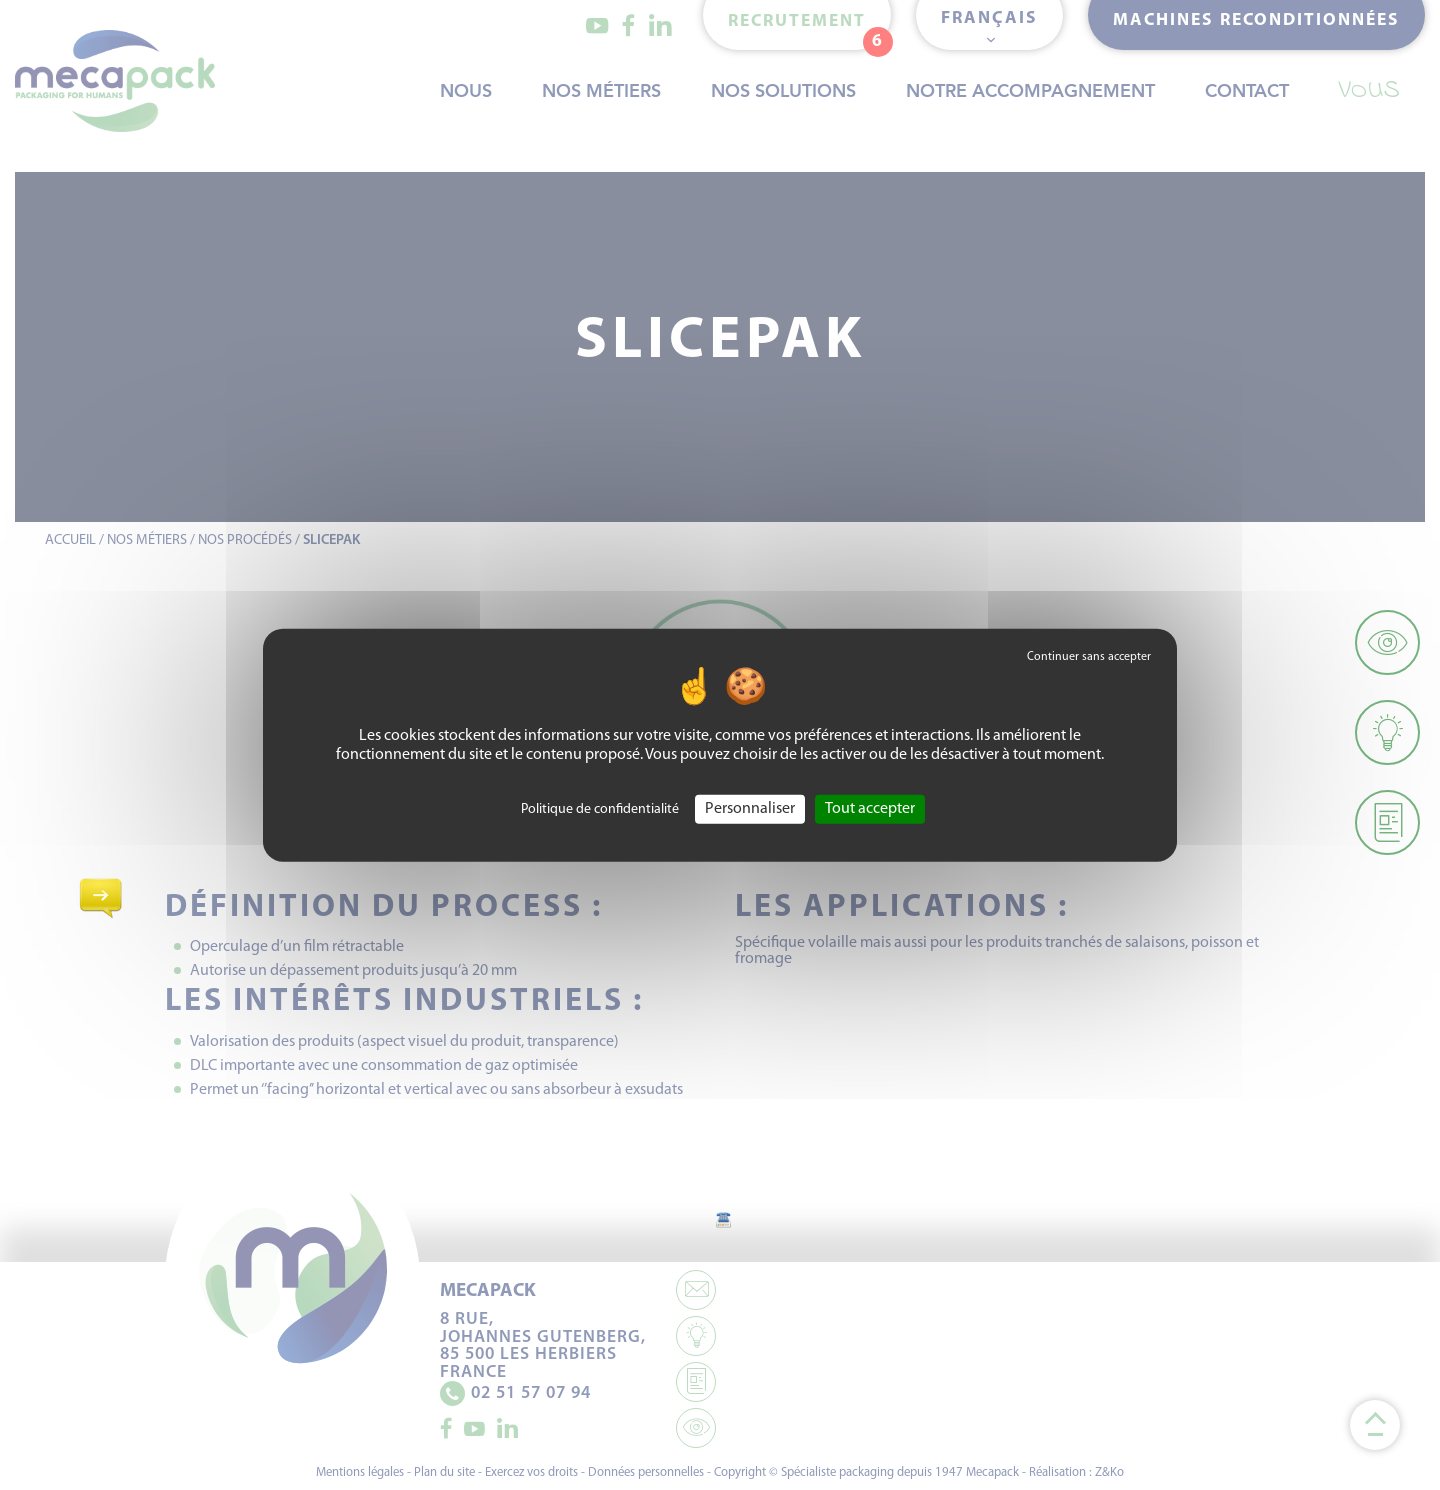  What do you see at coordinates (723, 1220) in the screenshot?
I see `access modem or dial-up network settings` at bounding box center [723, 1220].